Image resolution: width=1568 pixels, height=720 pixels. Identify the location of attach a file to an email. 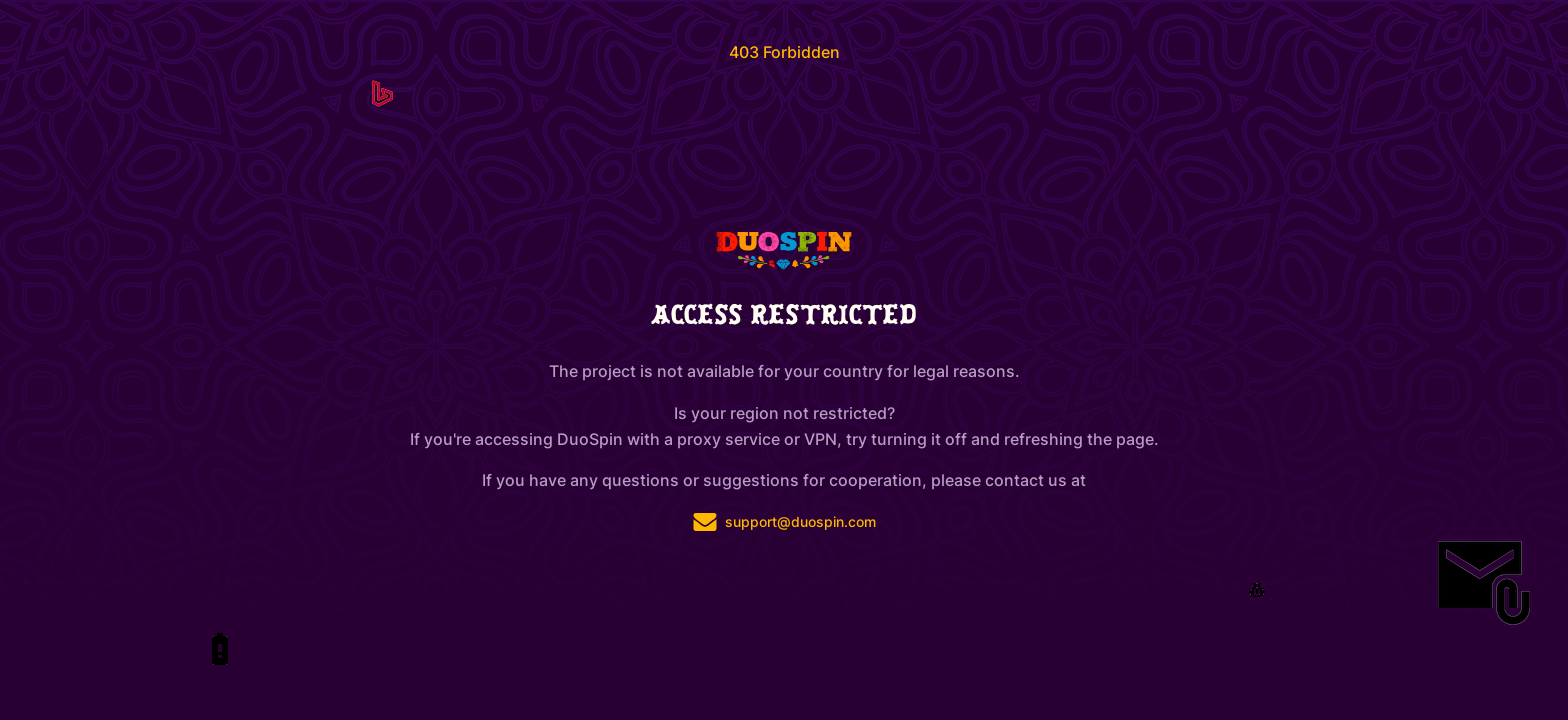
(1484, 583).